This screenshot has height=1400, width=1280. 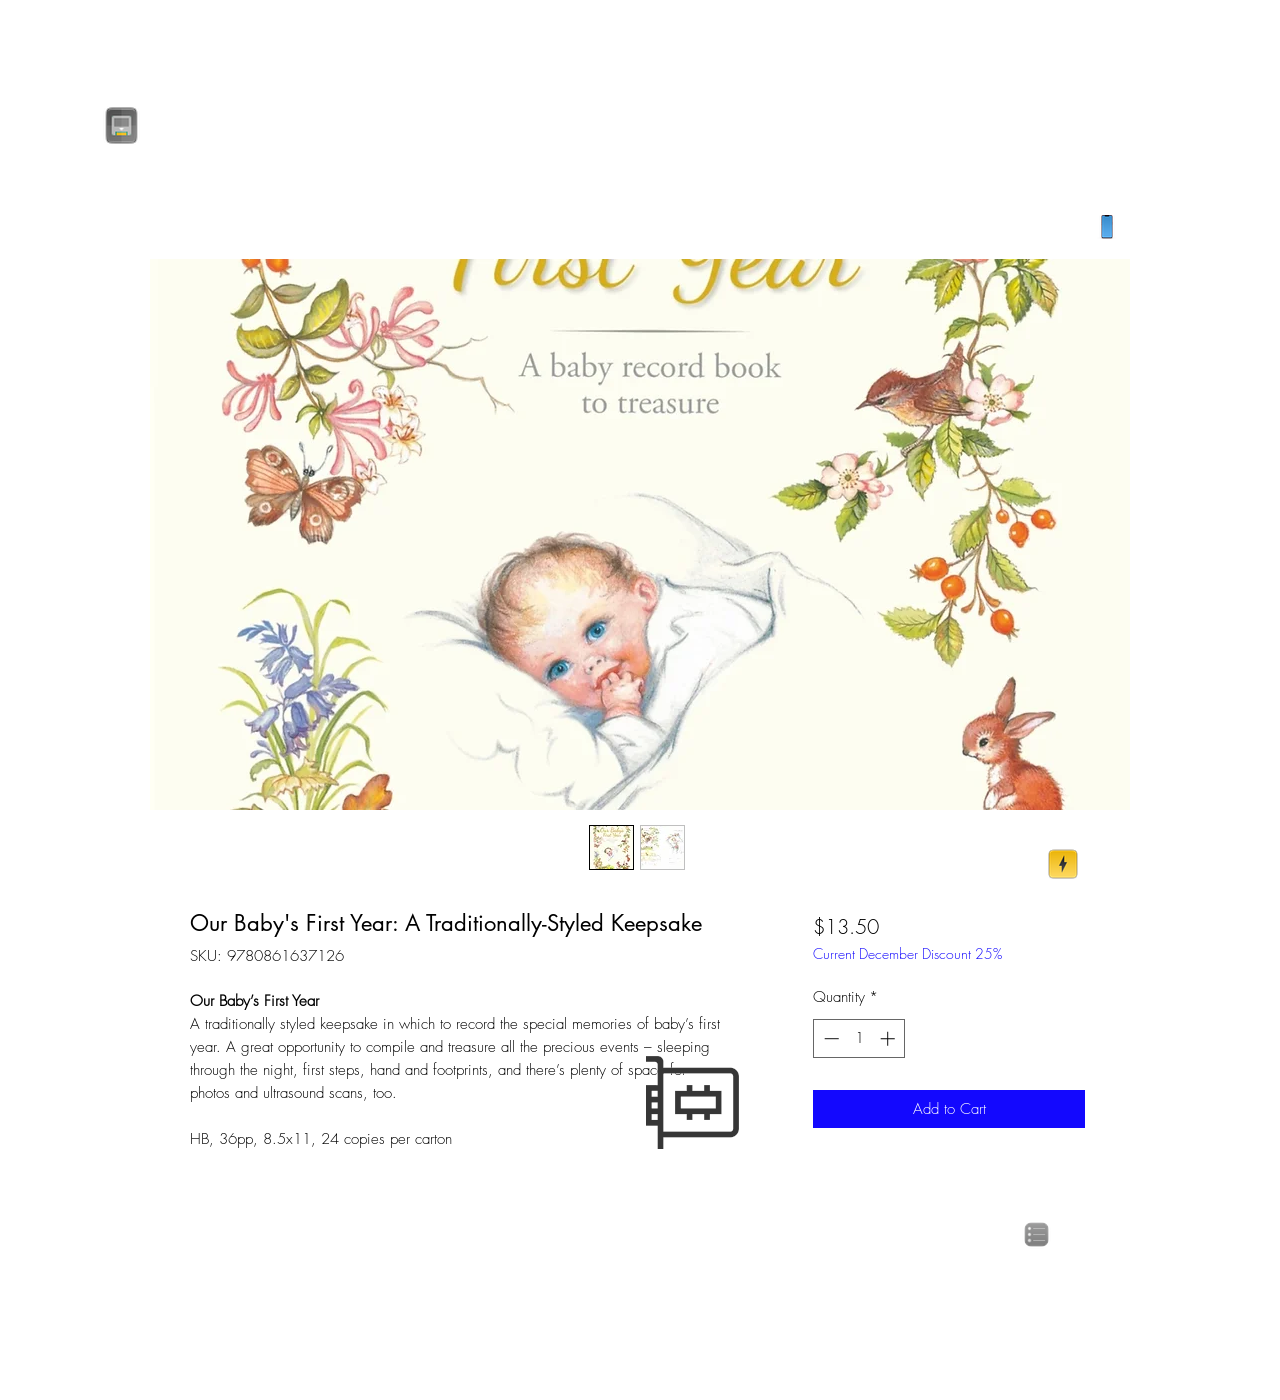 What do you see at coordinates (1107, 227) in the screenshot?
I see `iPhone 13 device in red color` at bounding box center [1107, 227].